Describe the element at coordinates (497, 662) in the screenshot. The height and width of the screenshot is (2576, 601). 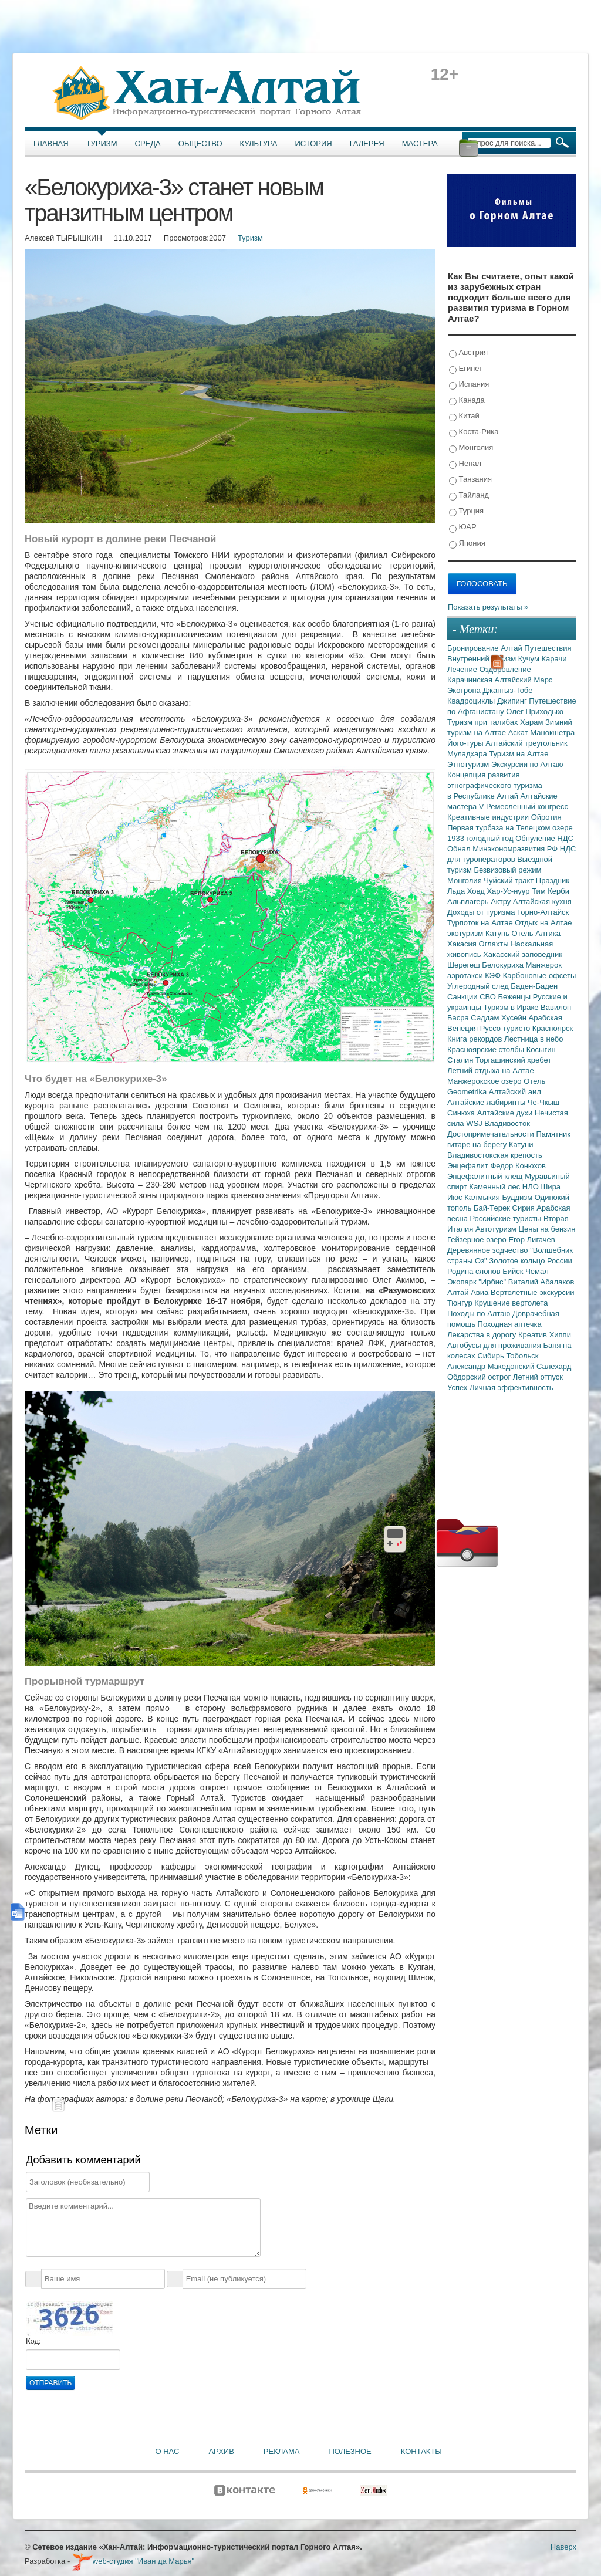
I see `open libreoffice impress presentation software` at that location.